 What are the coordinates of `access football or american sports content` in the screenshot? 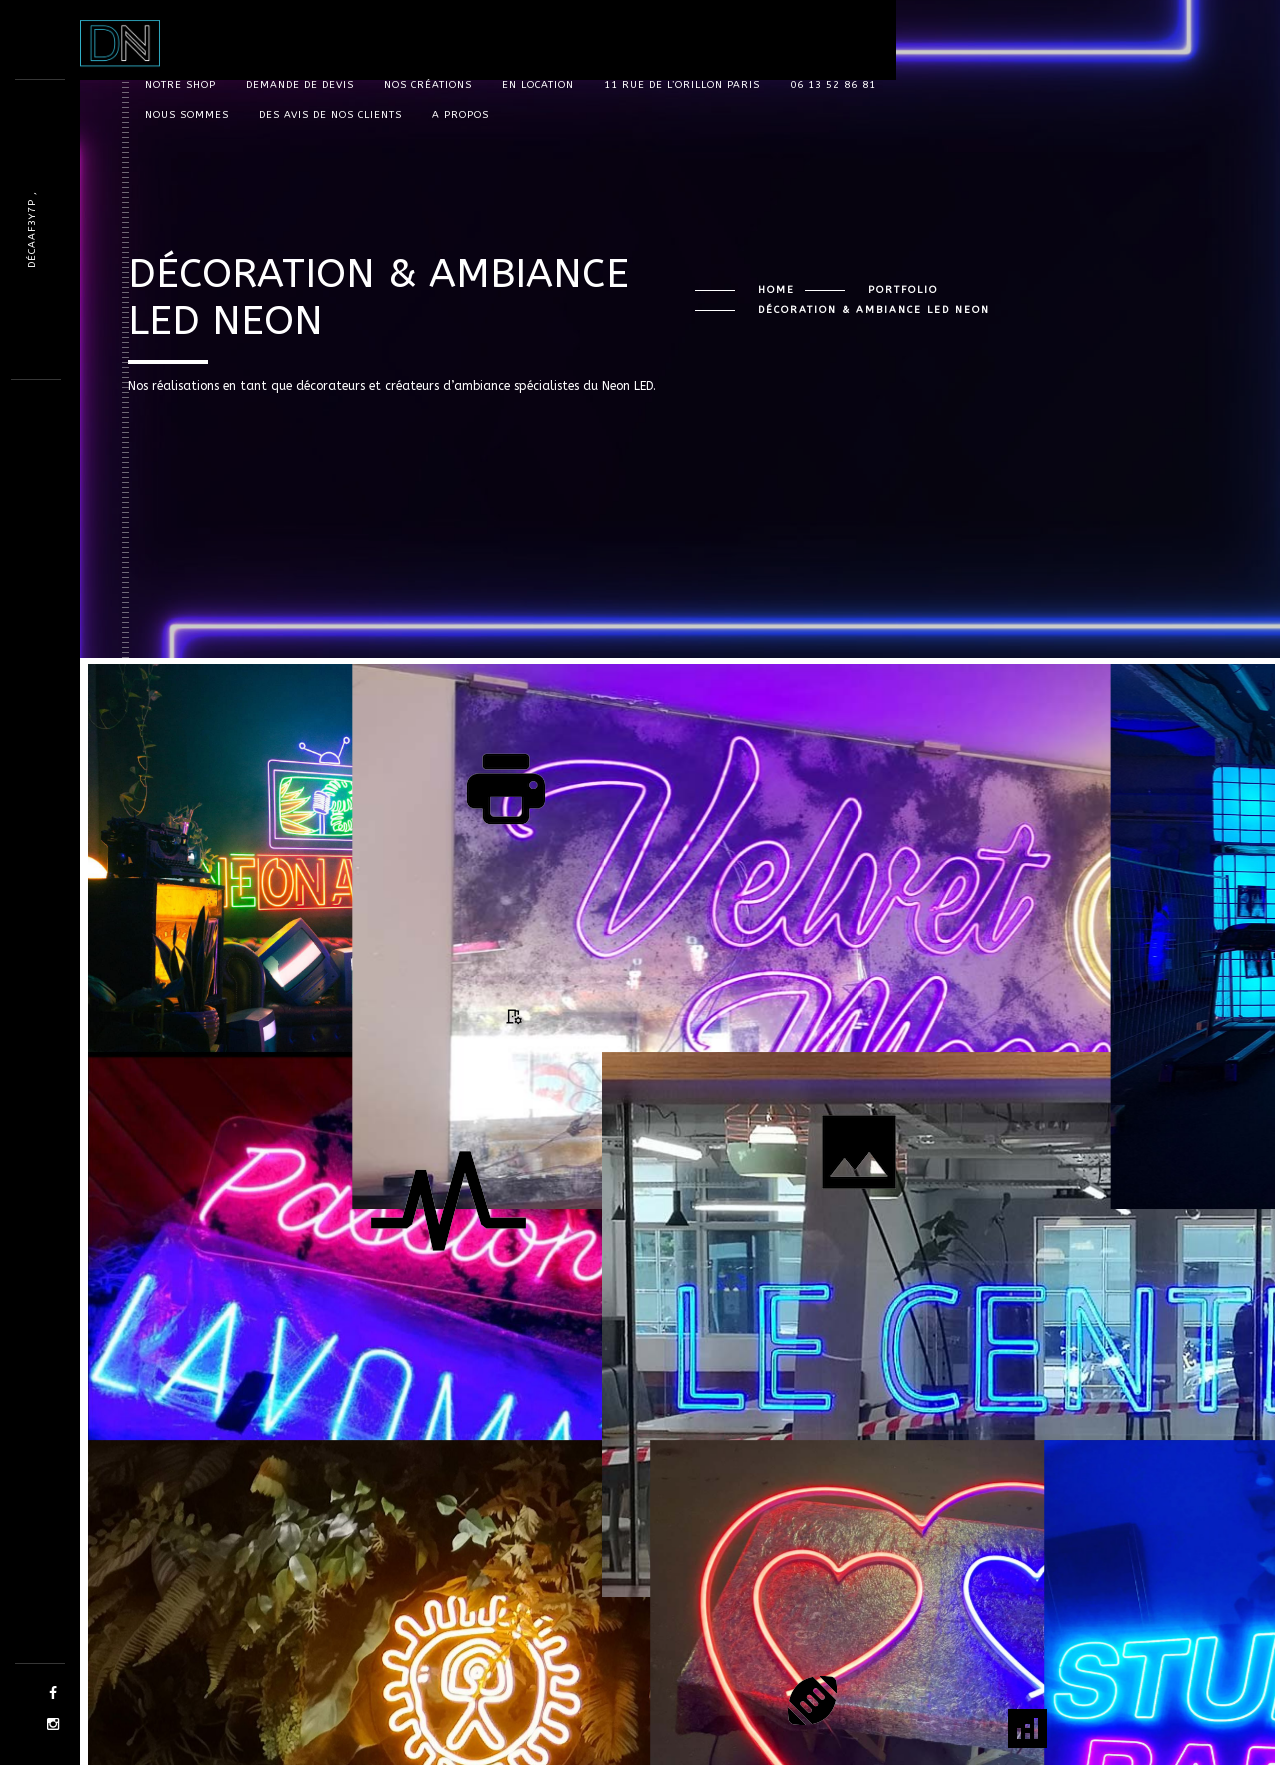 It's located at (812, 1700).